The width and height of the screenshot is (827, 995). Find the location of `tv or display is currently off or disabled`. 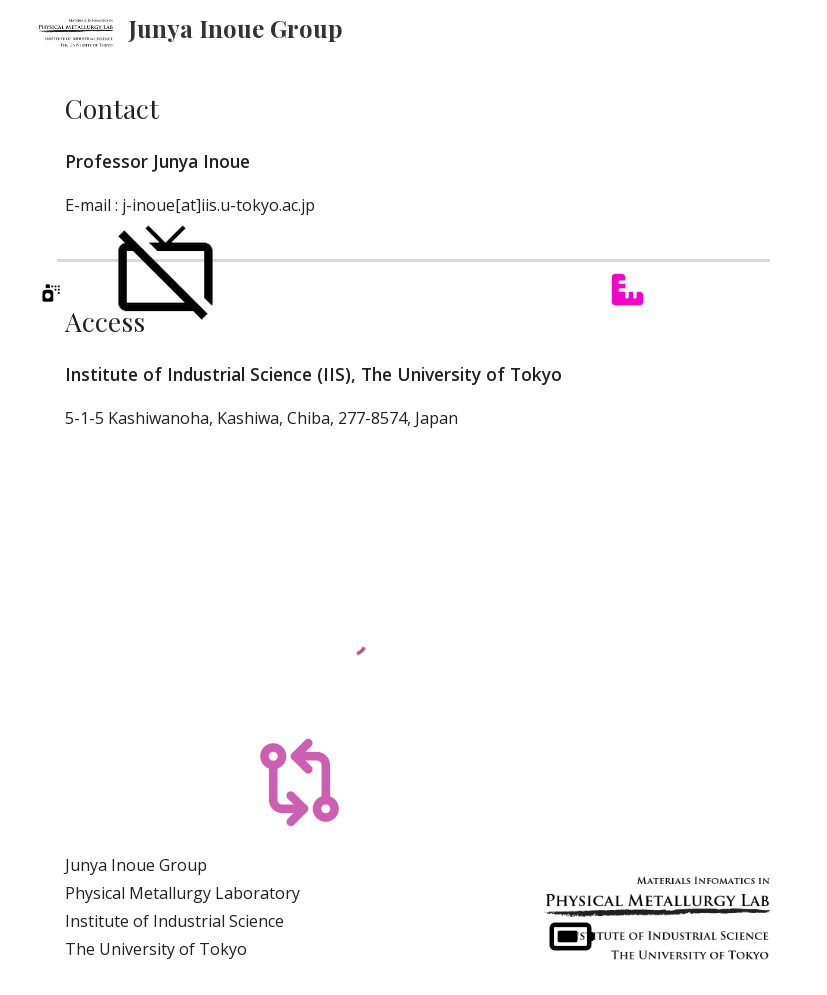

tv or display is currently off or disabled is located at coordinates (165, 272).